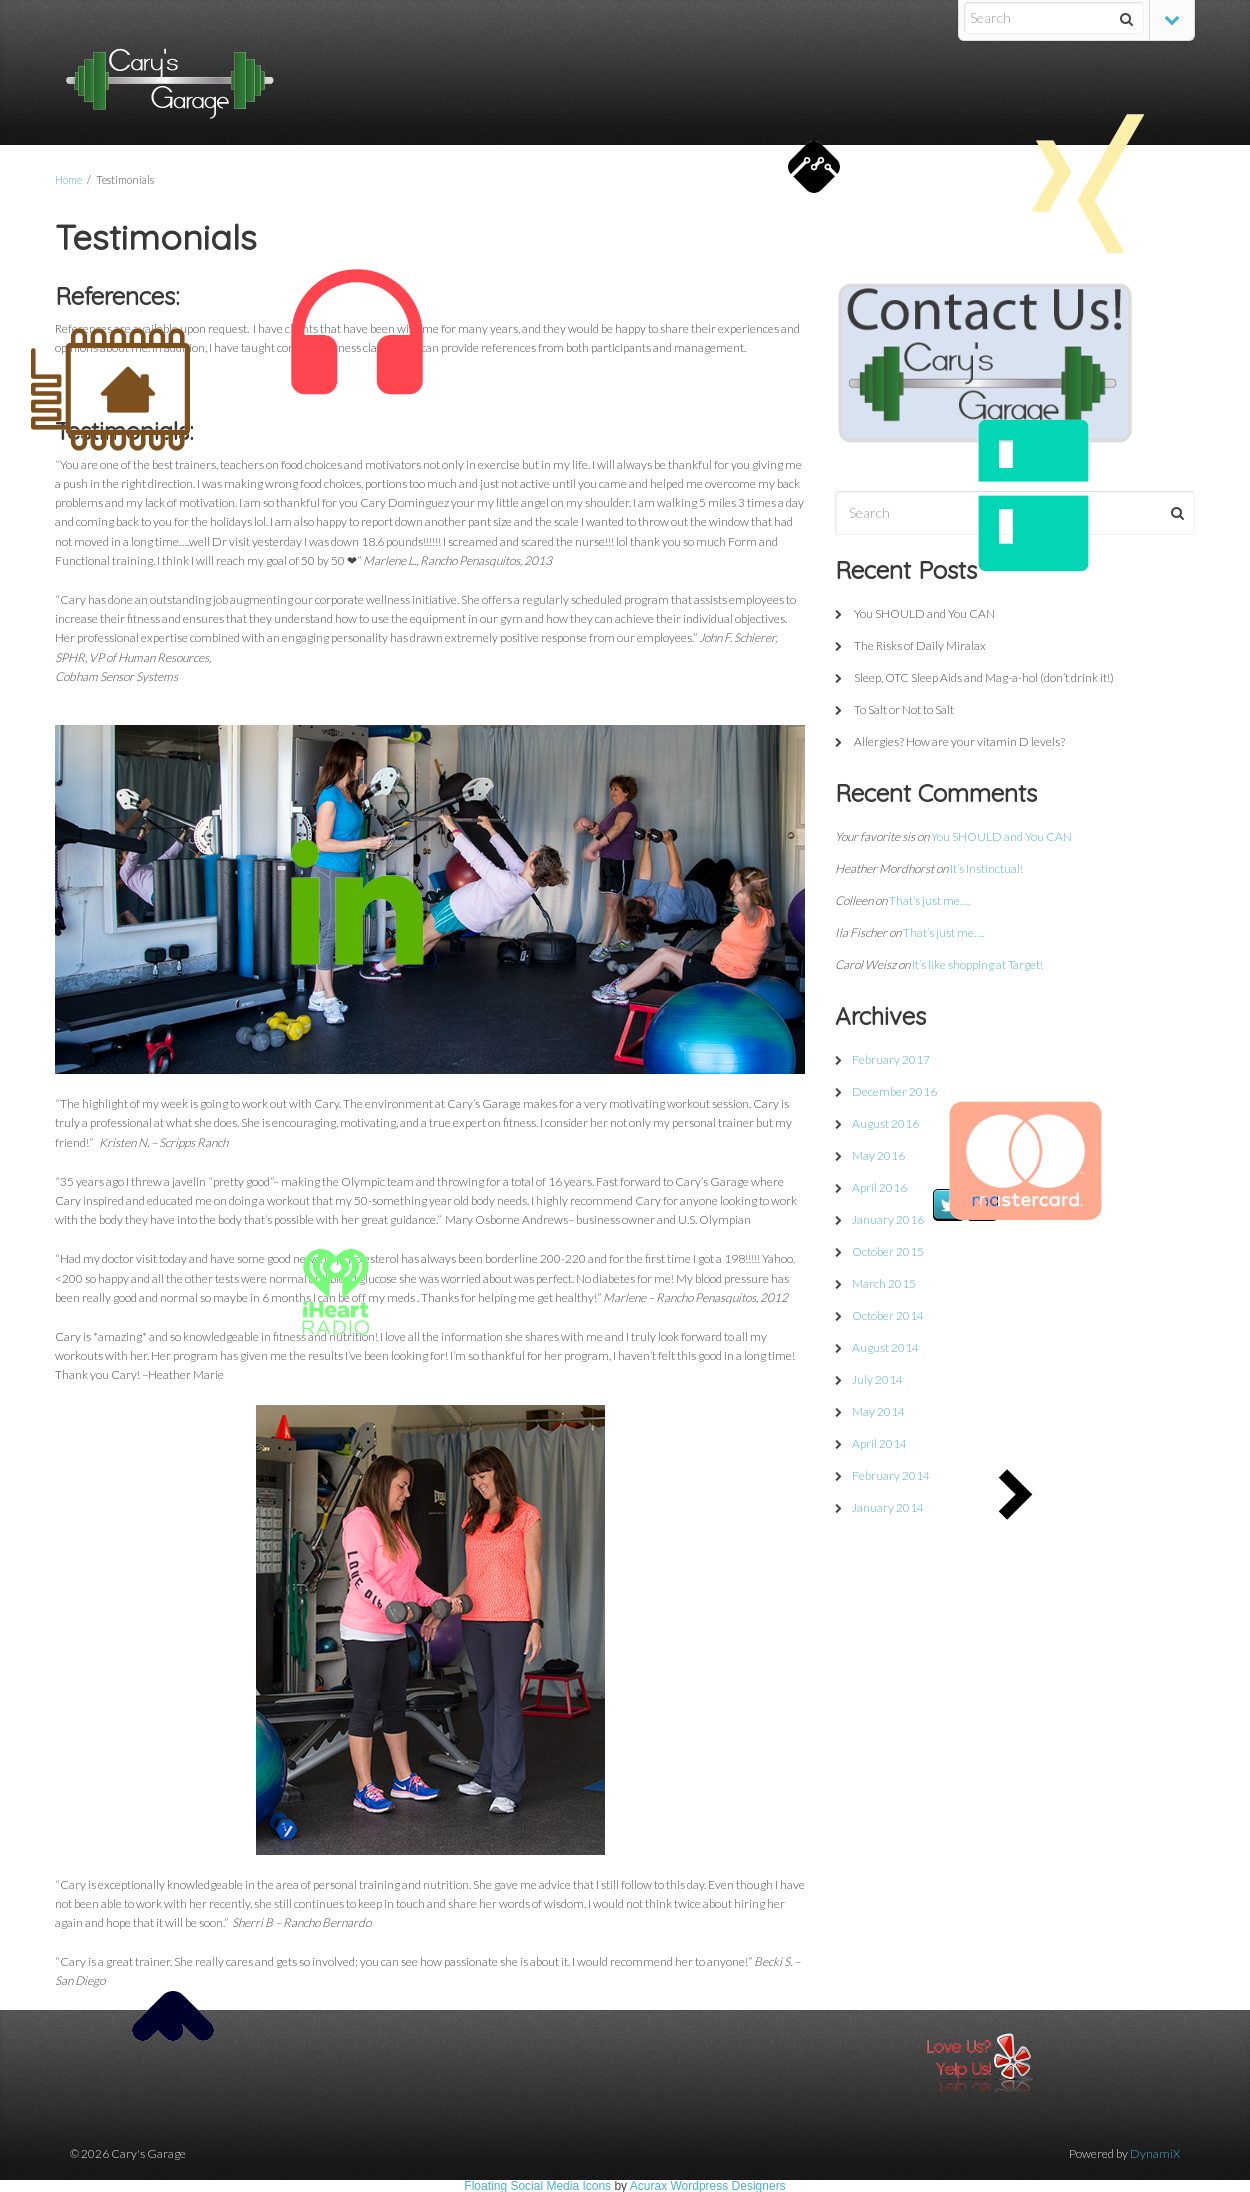 This screenshot has height=2192, width=1250. Describe the element at coordinates (173, 2016) in the screenshot. I see `open FontBase font management app` at that location.